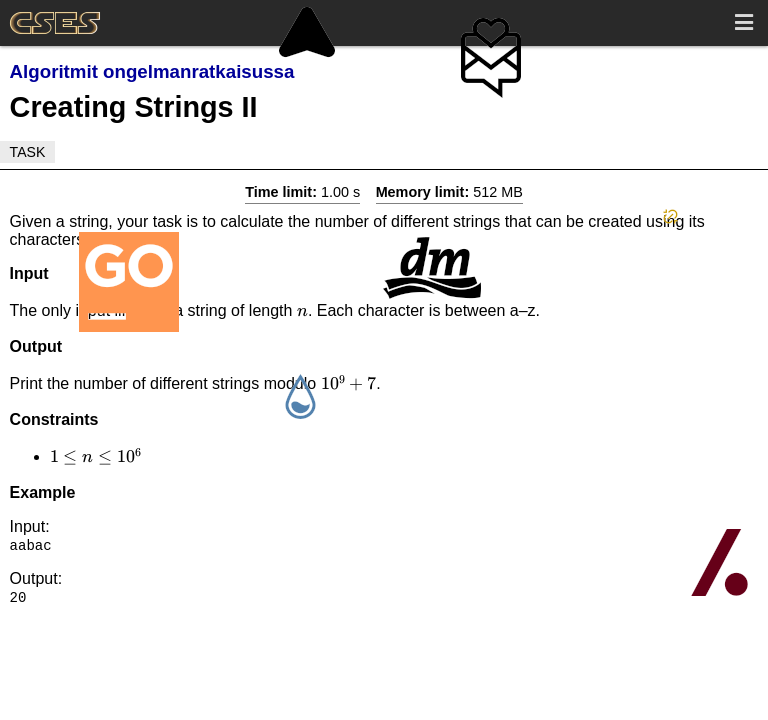  I want to click on unlink or disconnect a hyperlink, so click(670, 216).